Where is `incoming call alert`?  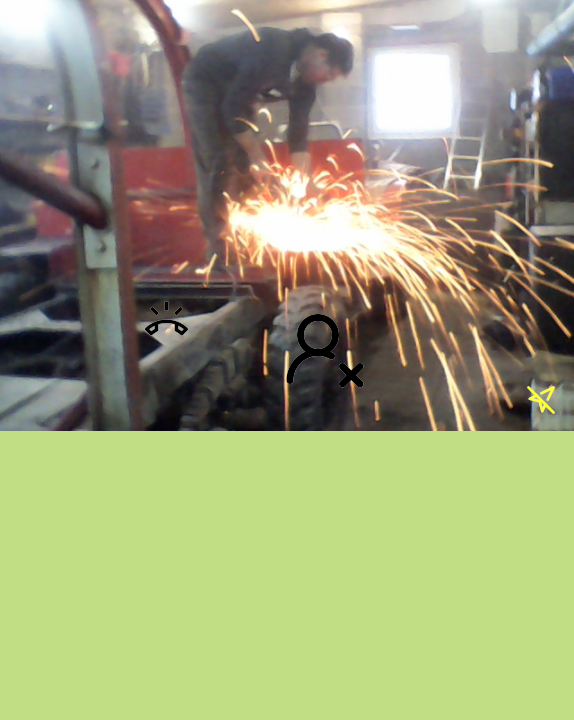
incoming call alert is located at coordinates (166, 319).